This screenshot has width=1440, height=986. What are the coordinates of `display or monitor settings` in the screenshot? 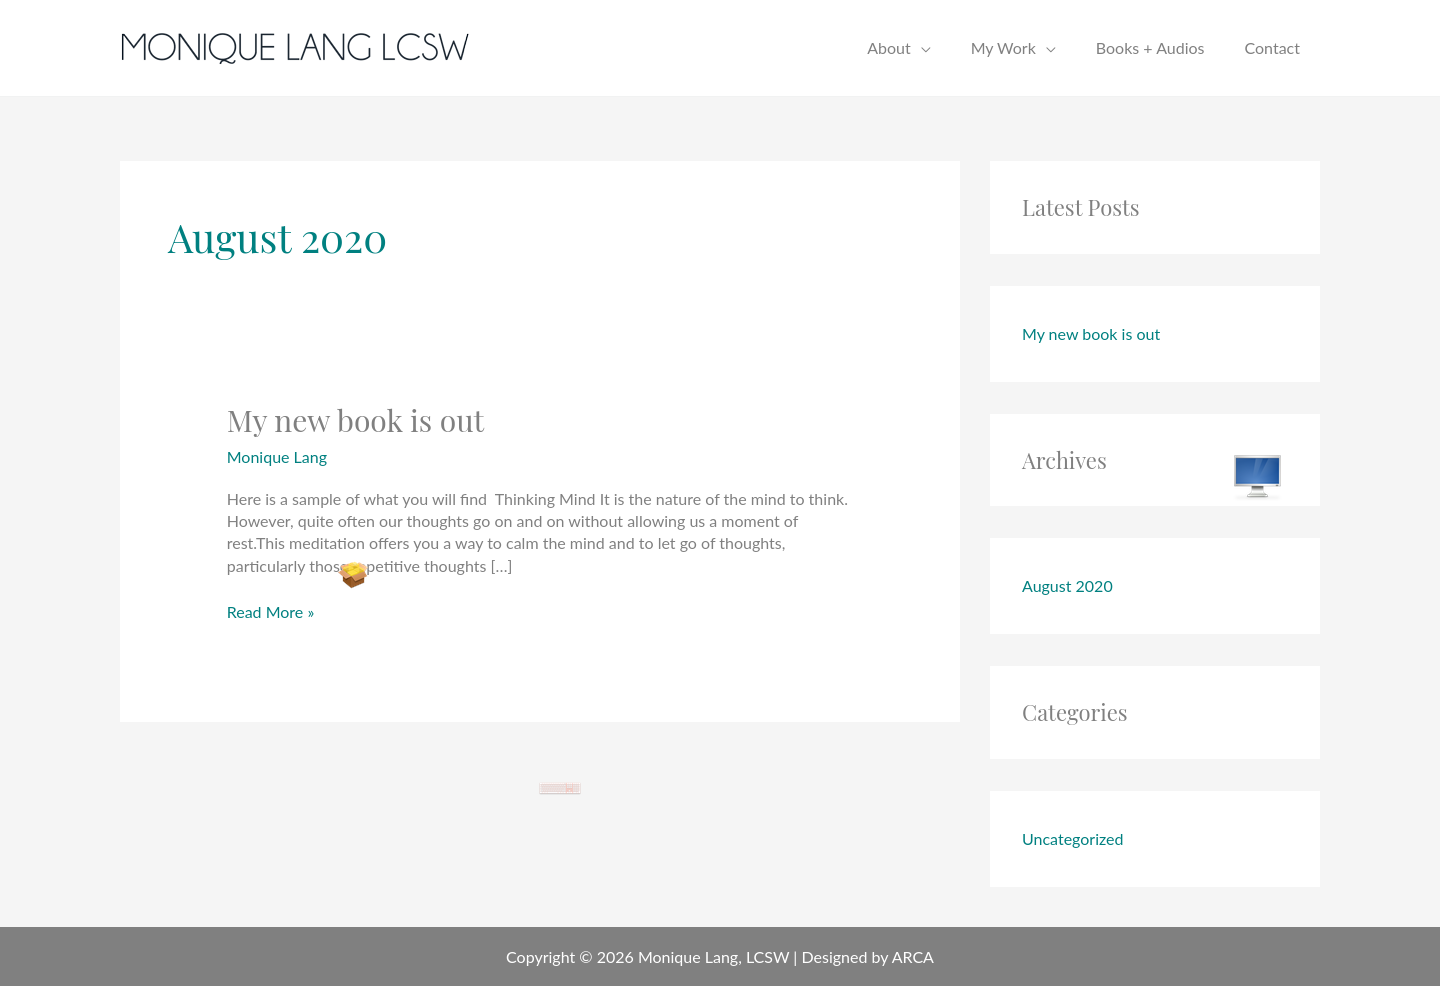 It's located at (1257, 475).